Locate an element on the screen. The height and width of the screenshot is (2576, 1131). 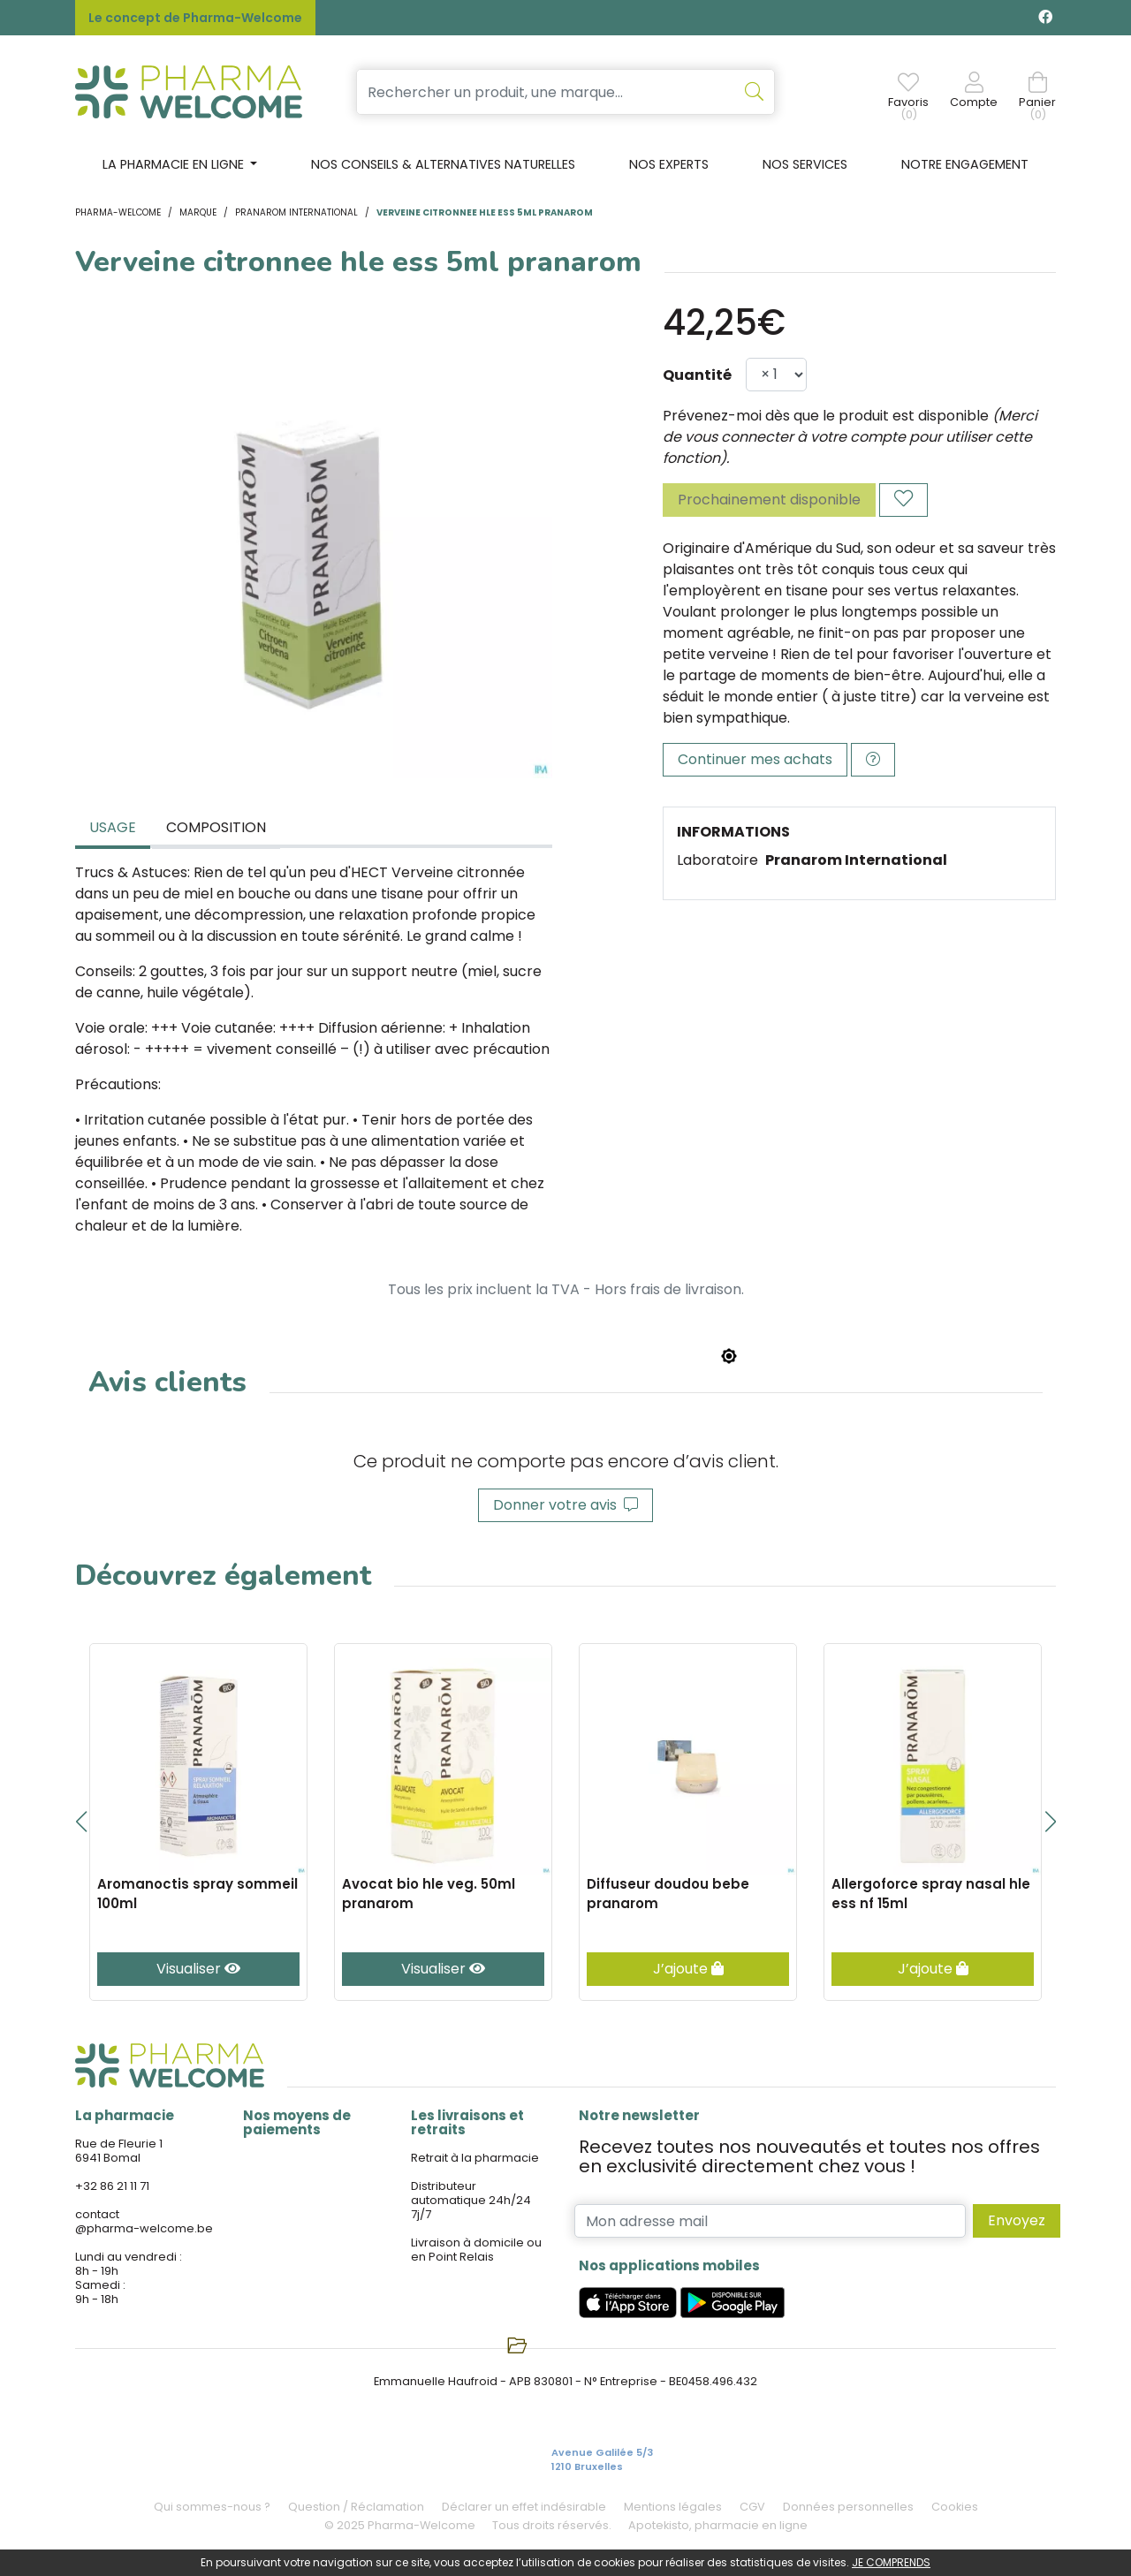
an open folder in the file explorer is located at coordinates (517, 2345).